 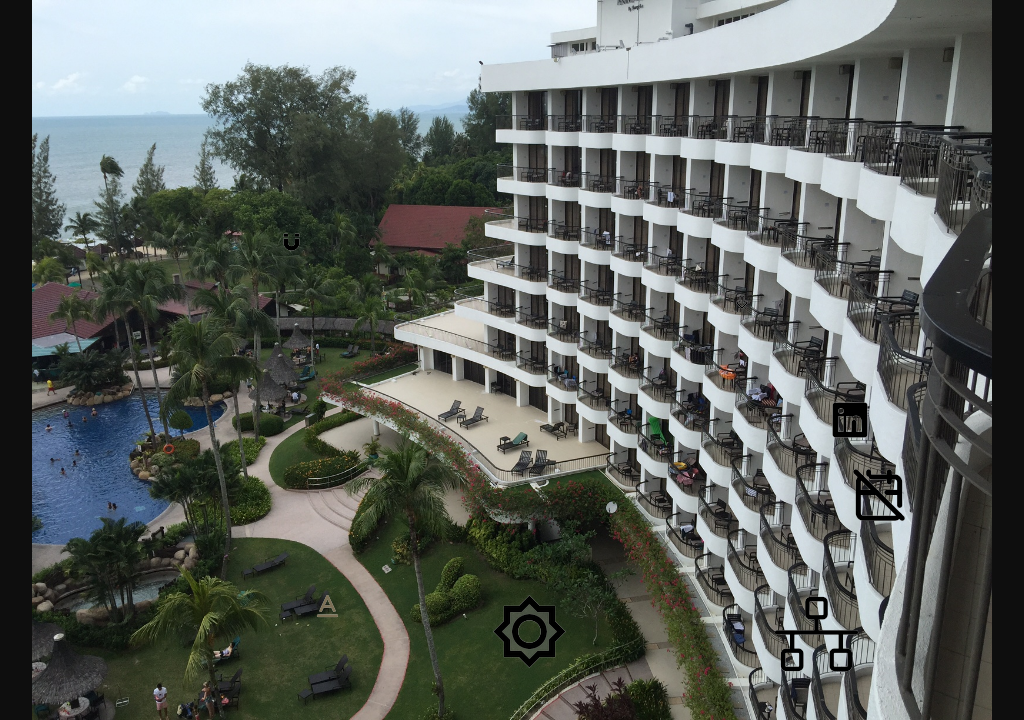 What do you see at coordinates (327, 606) in the screenshot?
I see `apply underline formatting to text` at bounding box center [327, 606].